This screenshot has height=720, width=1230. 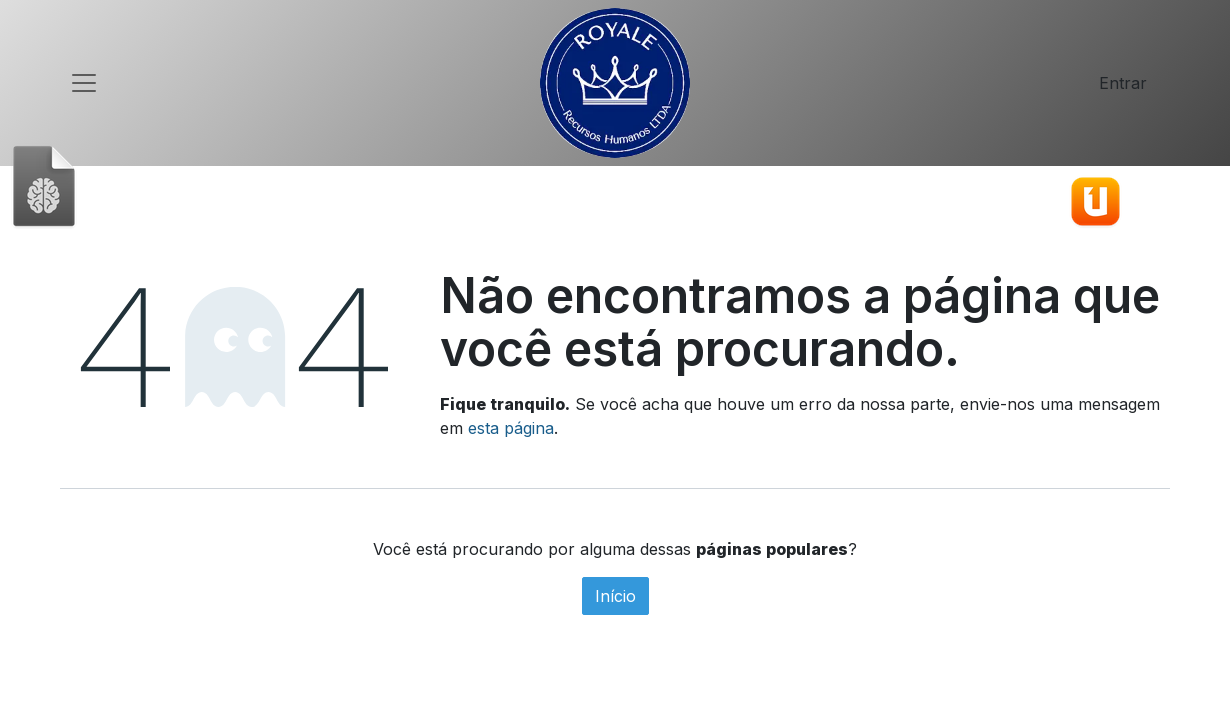 What do you see at coordinates (44, 186) in the screenshot?
I see `a DICOM medical imaging file` at bounding box center [44, 186].